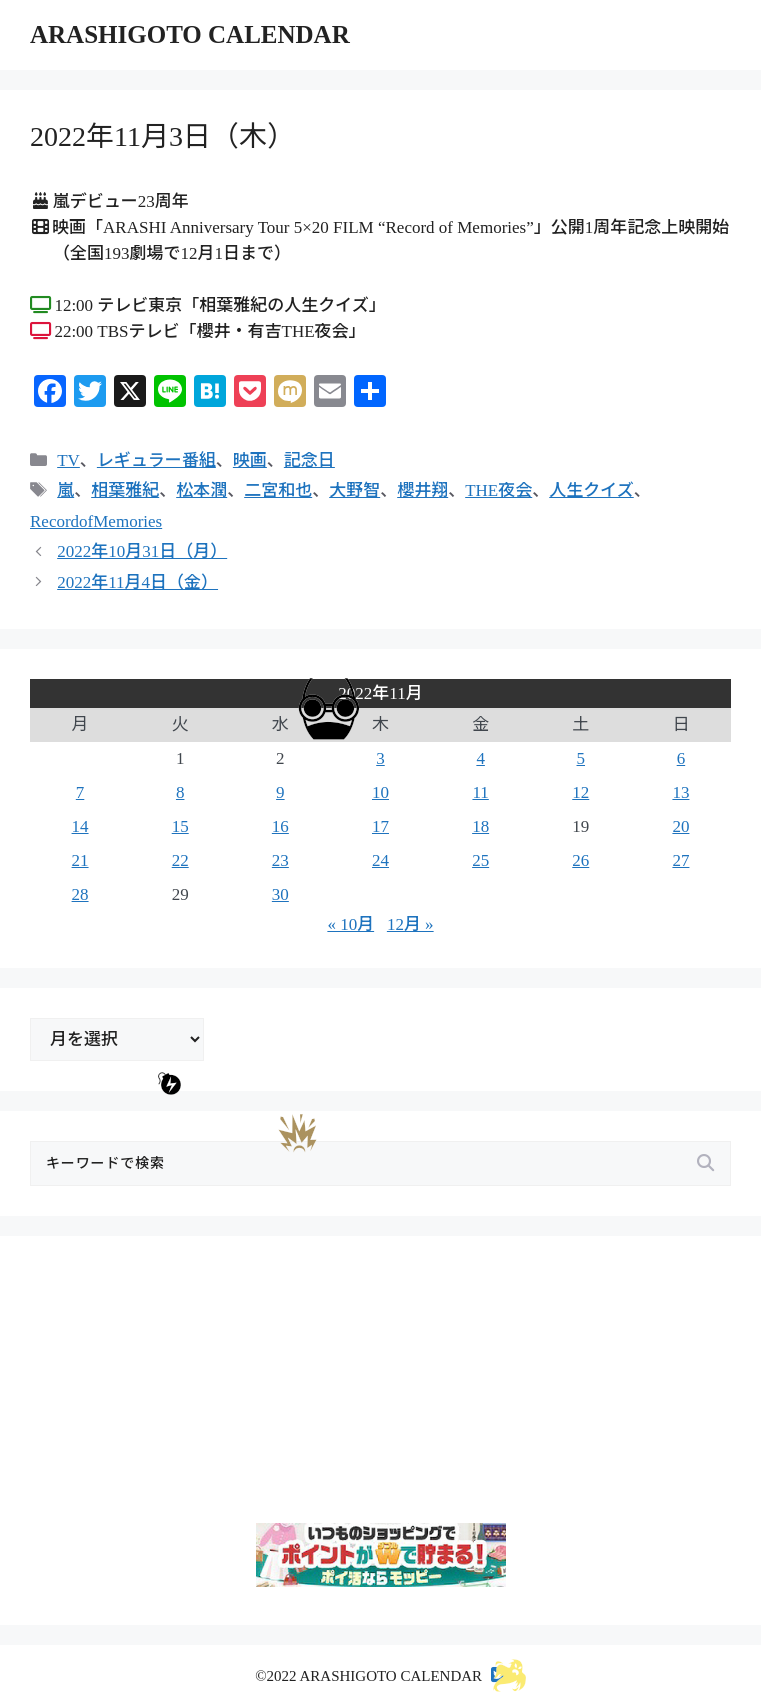 This screenshot has height=1707, width=761. Describe the element at coordinates (169, 1083) in the screenshot. I see `activate an explosive or power attack ability` at that location.